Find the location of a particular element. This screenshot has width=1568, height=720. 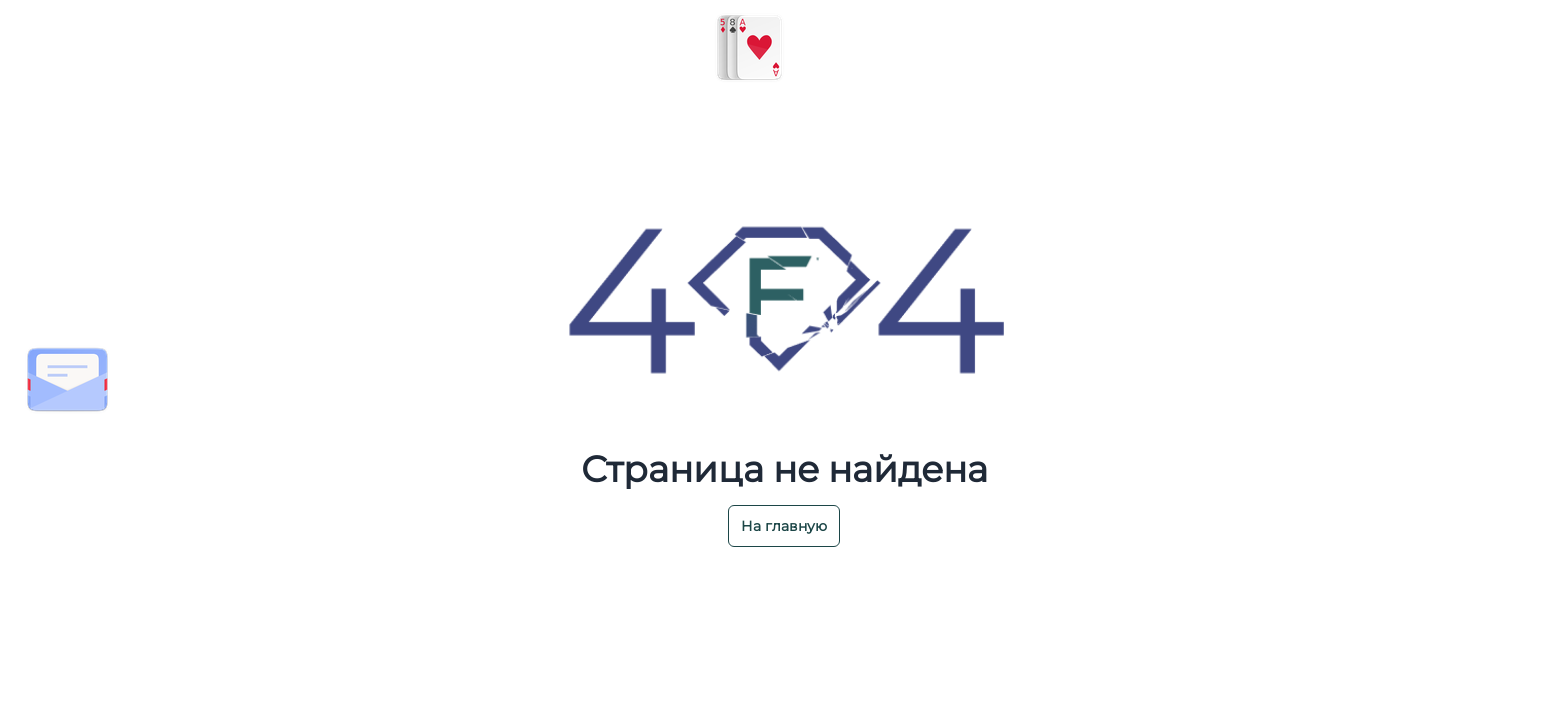

open solitaire card game is located at coordinates (749, 47).